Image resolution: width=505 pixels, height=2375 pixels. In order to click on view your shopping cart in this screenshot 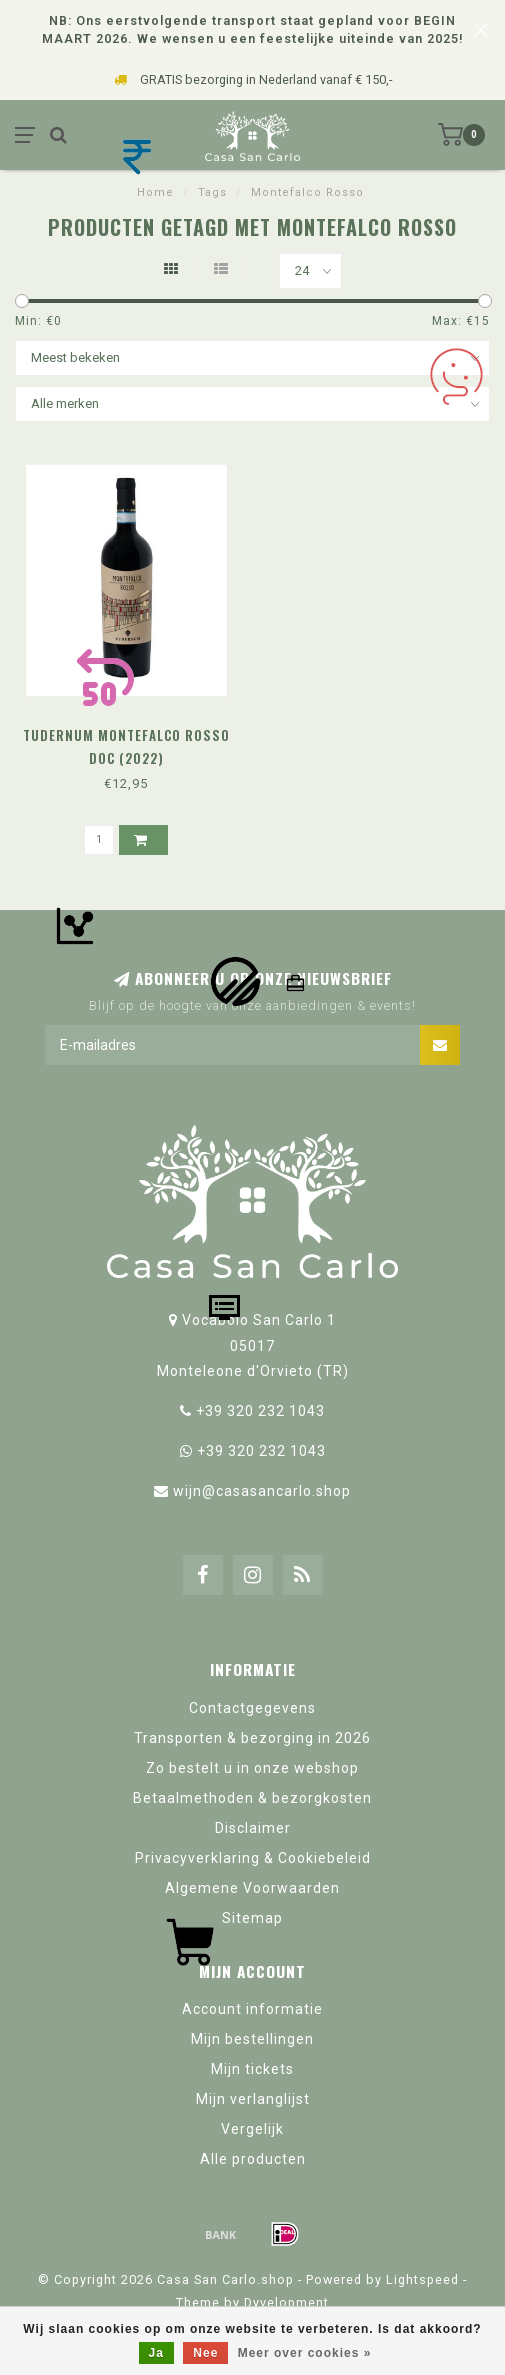, I will do `click(191, 1943)`.